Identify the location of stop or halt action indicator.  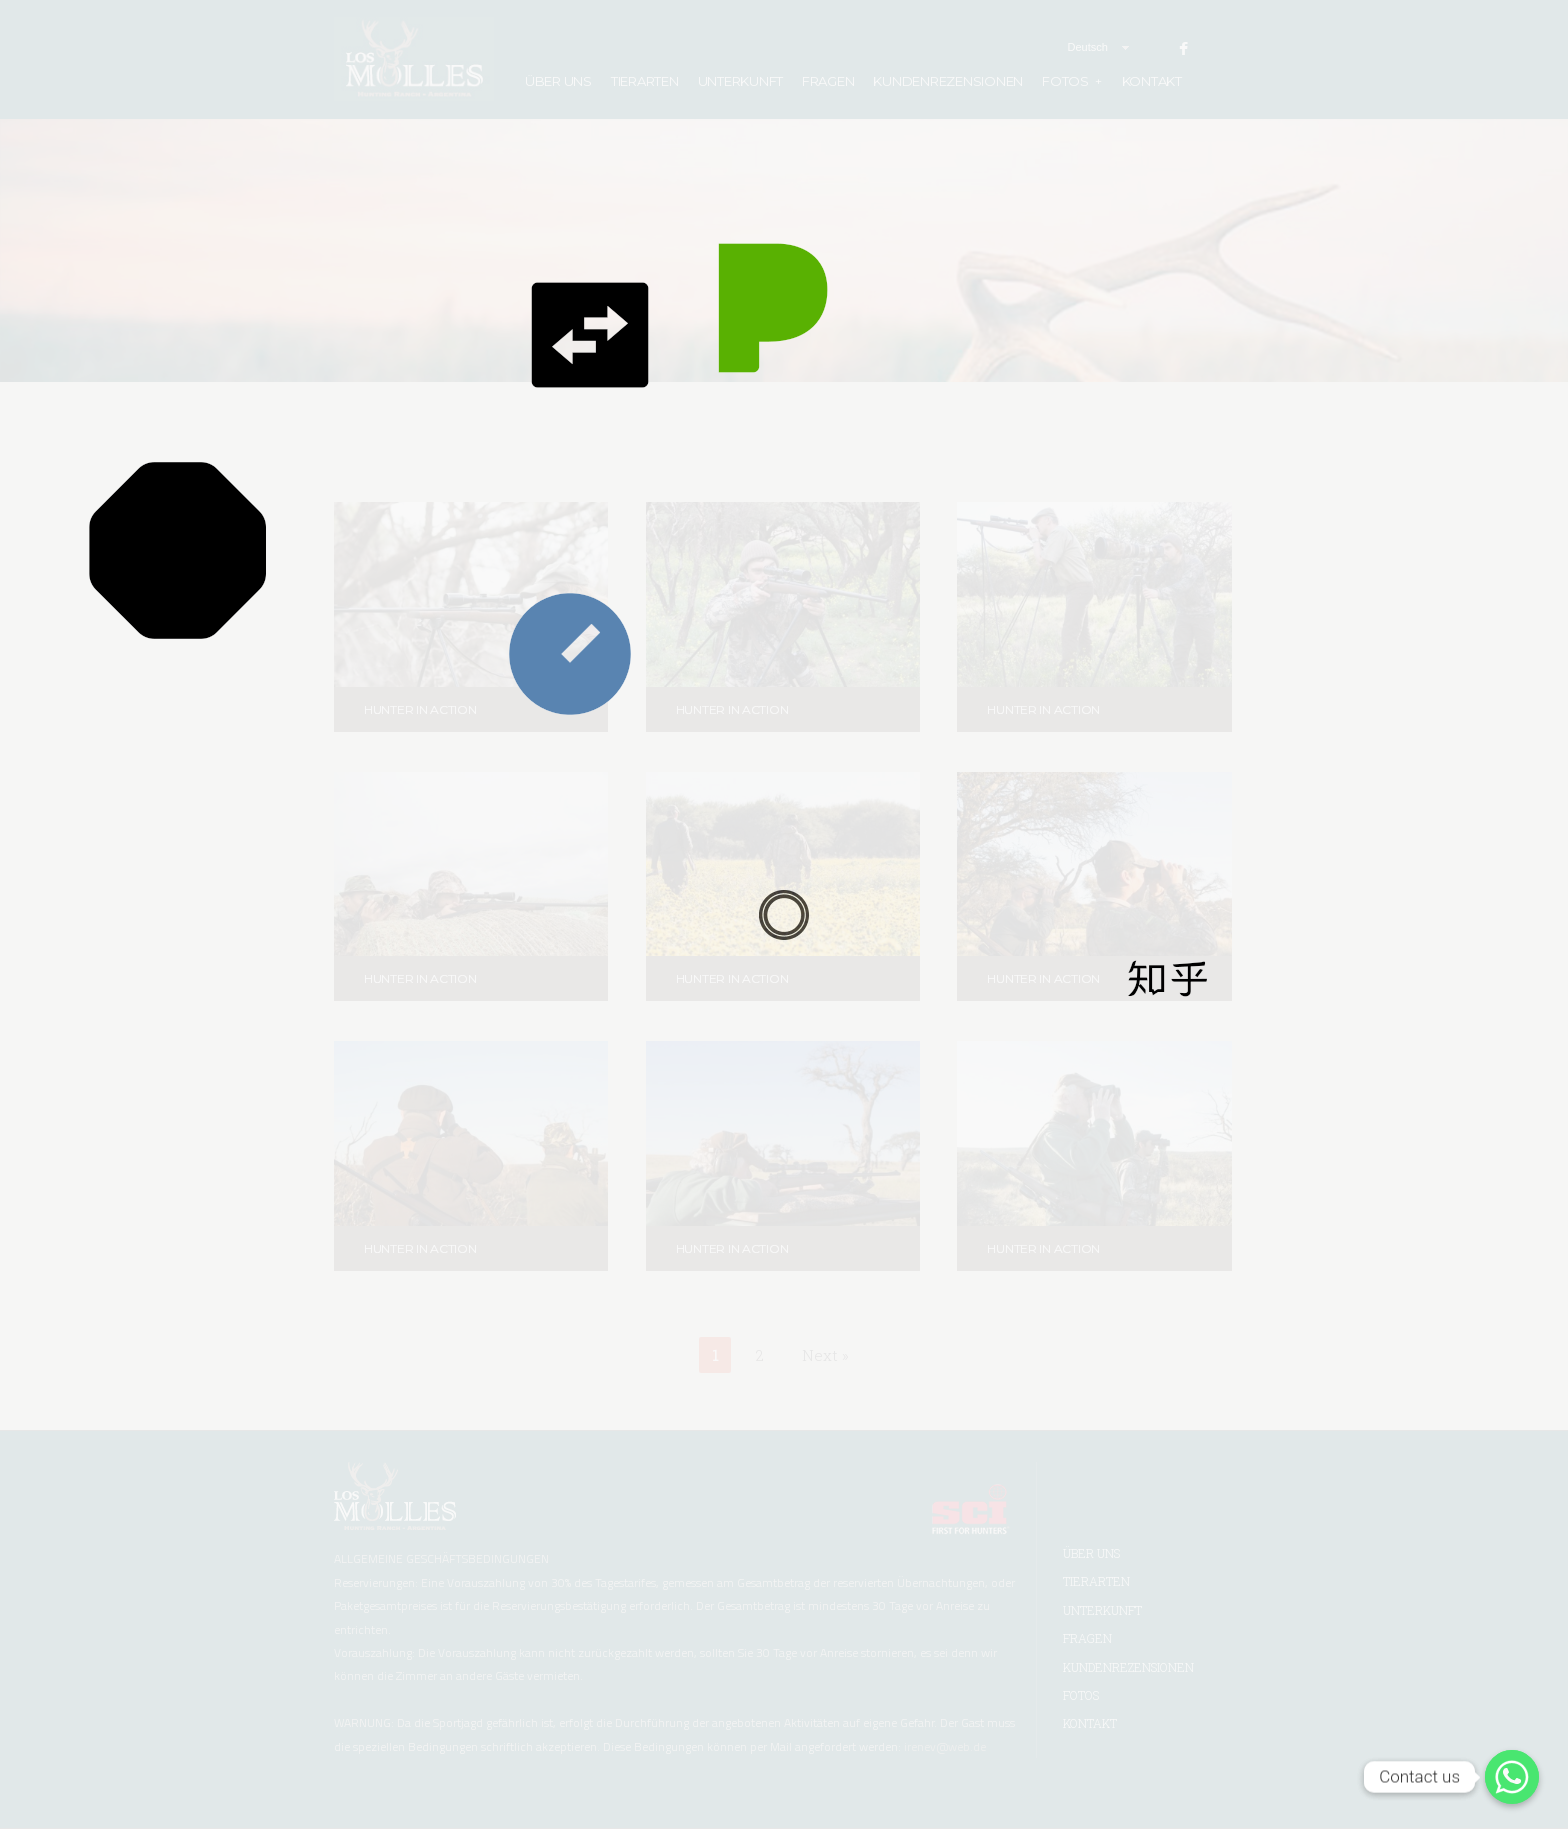
(177, 550).